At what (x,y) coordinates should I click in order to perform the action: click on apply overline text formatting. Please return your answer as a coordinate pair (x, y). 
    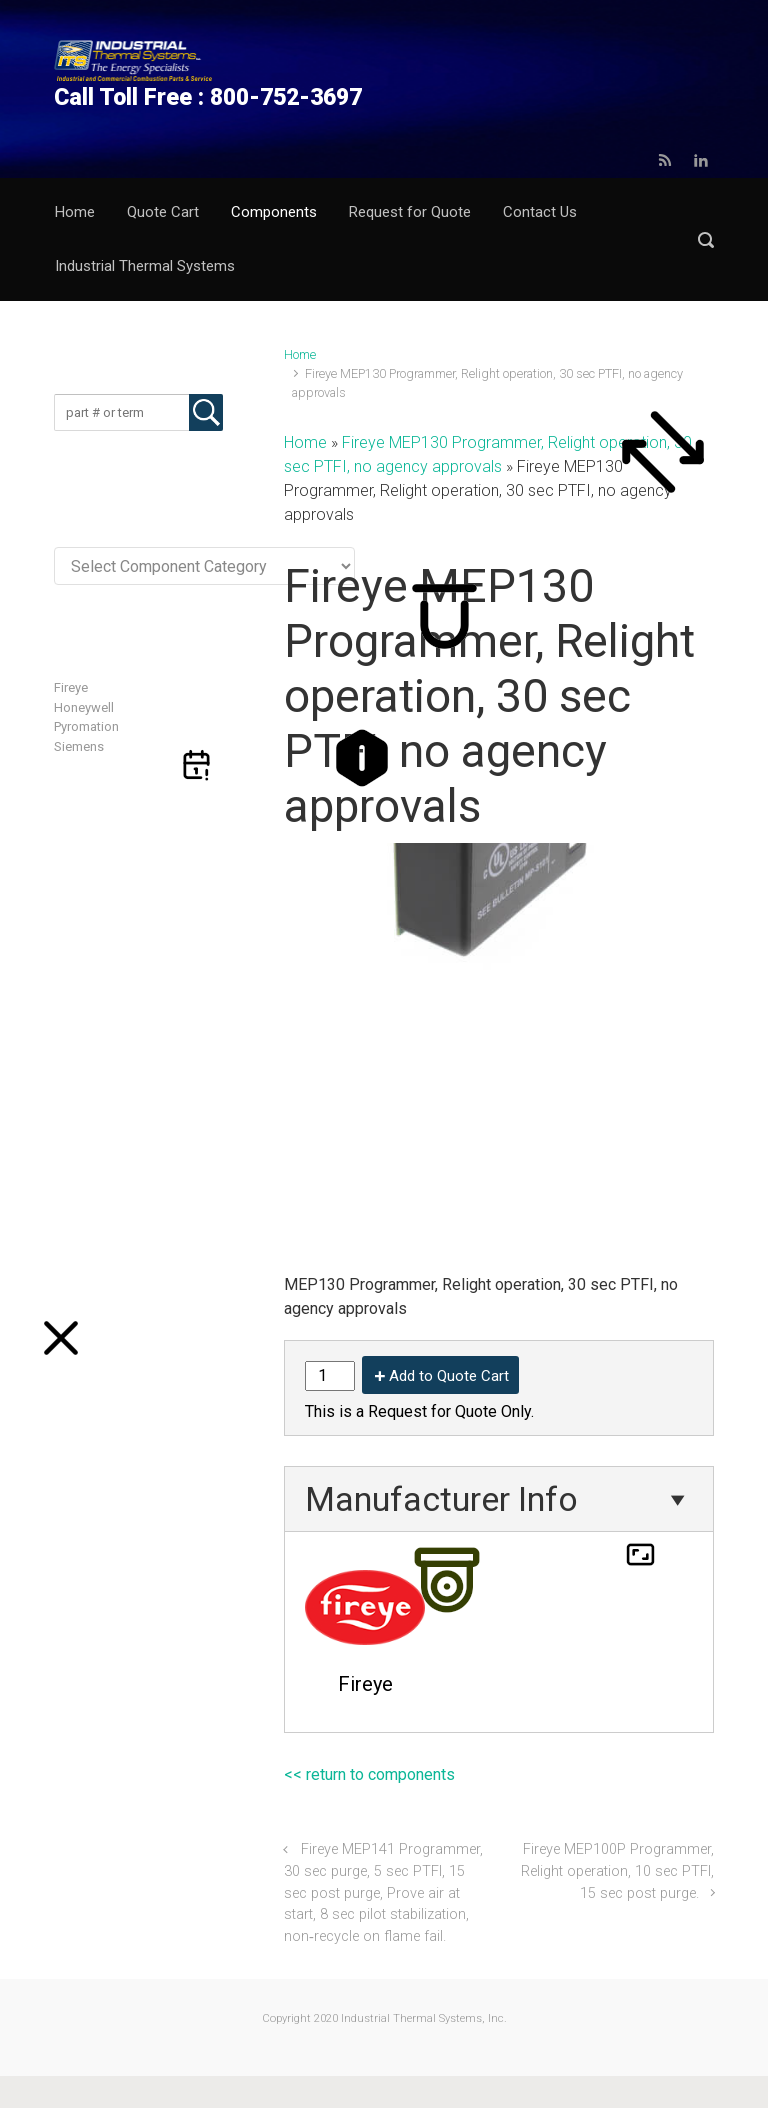
    Looking at the image, I should click on (444, 616).